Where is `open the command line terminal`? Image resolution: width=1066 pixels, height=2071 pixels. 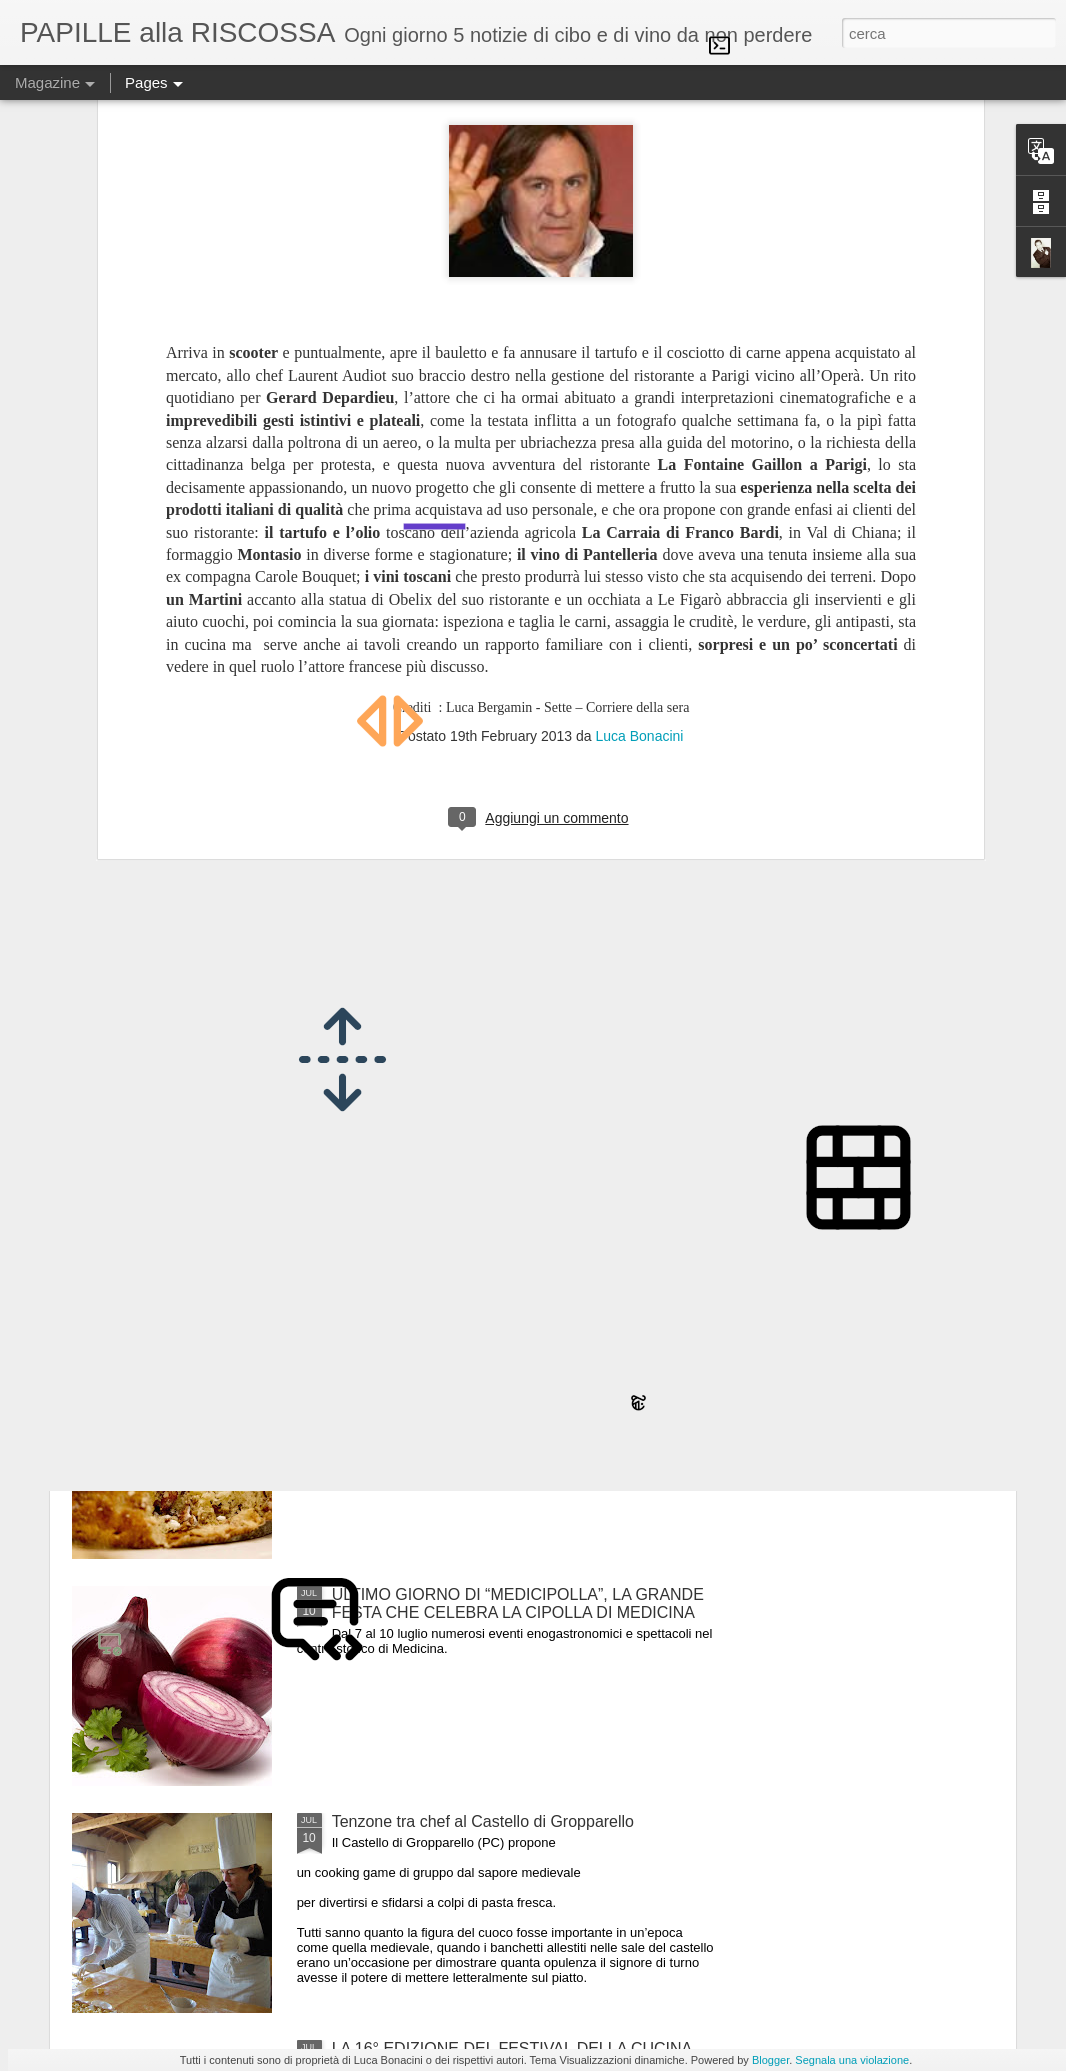 open the command line terminal is located at coordinates (719, 45).